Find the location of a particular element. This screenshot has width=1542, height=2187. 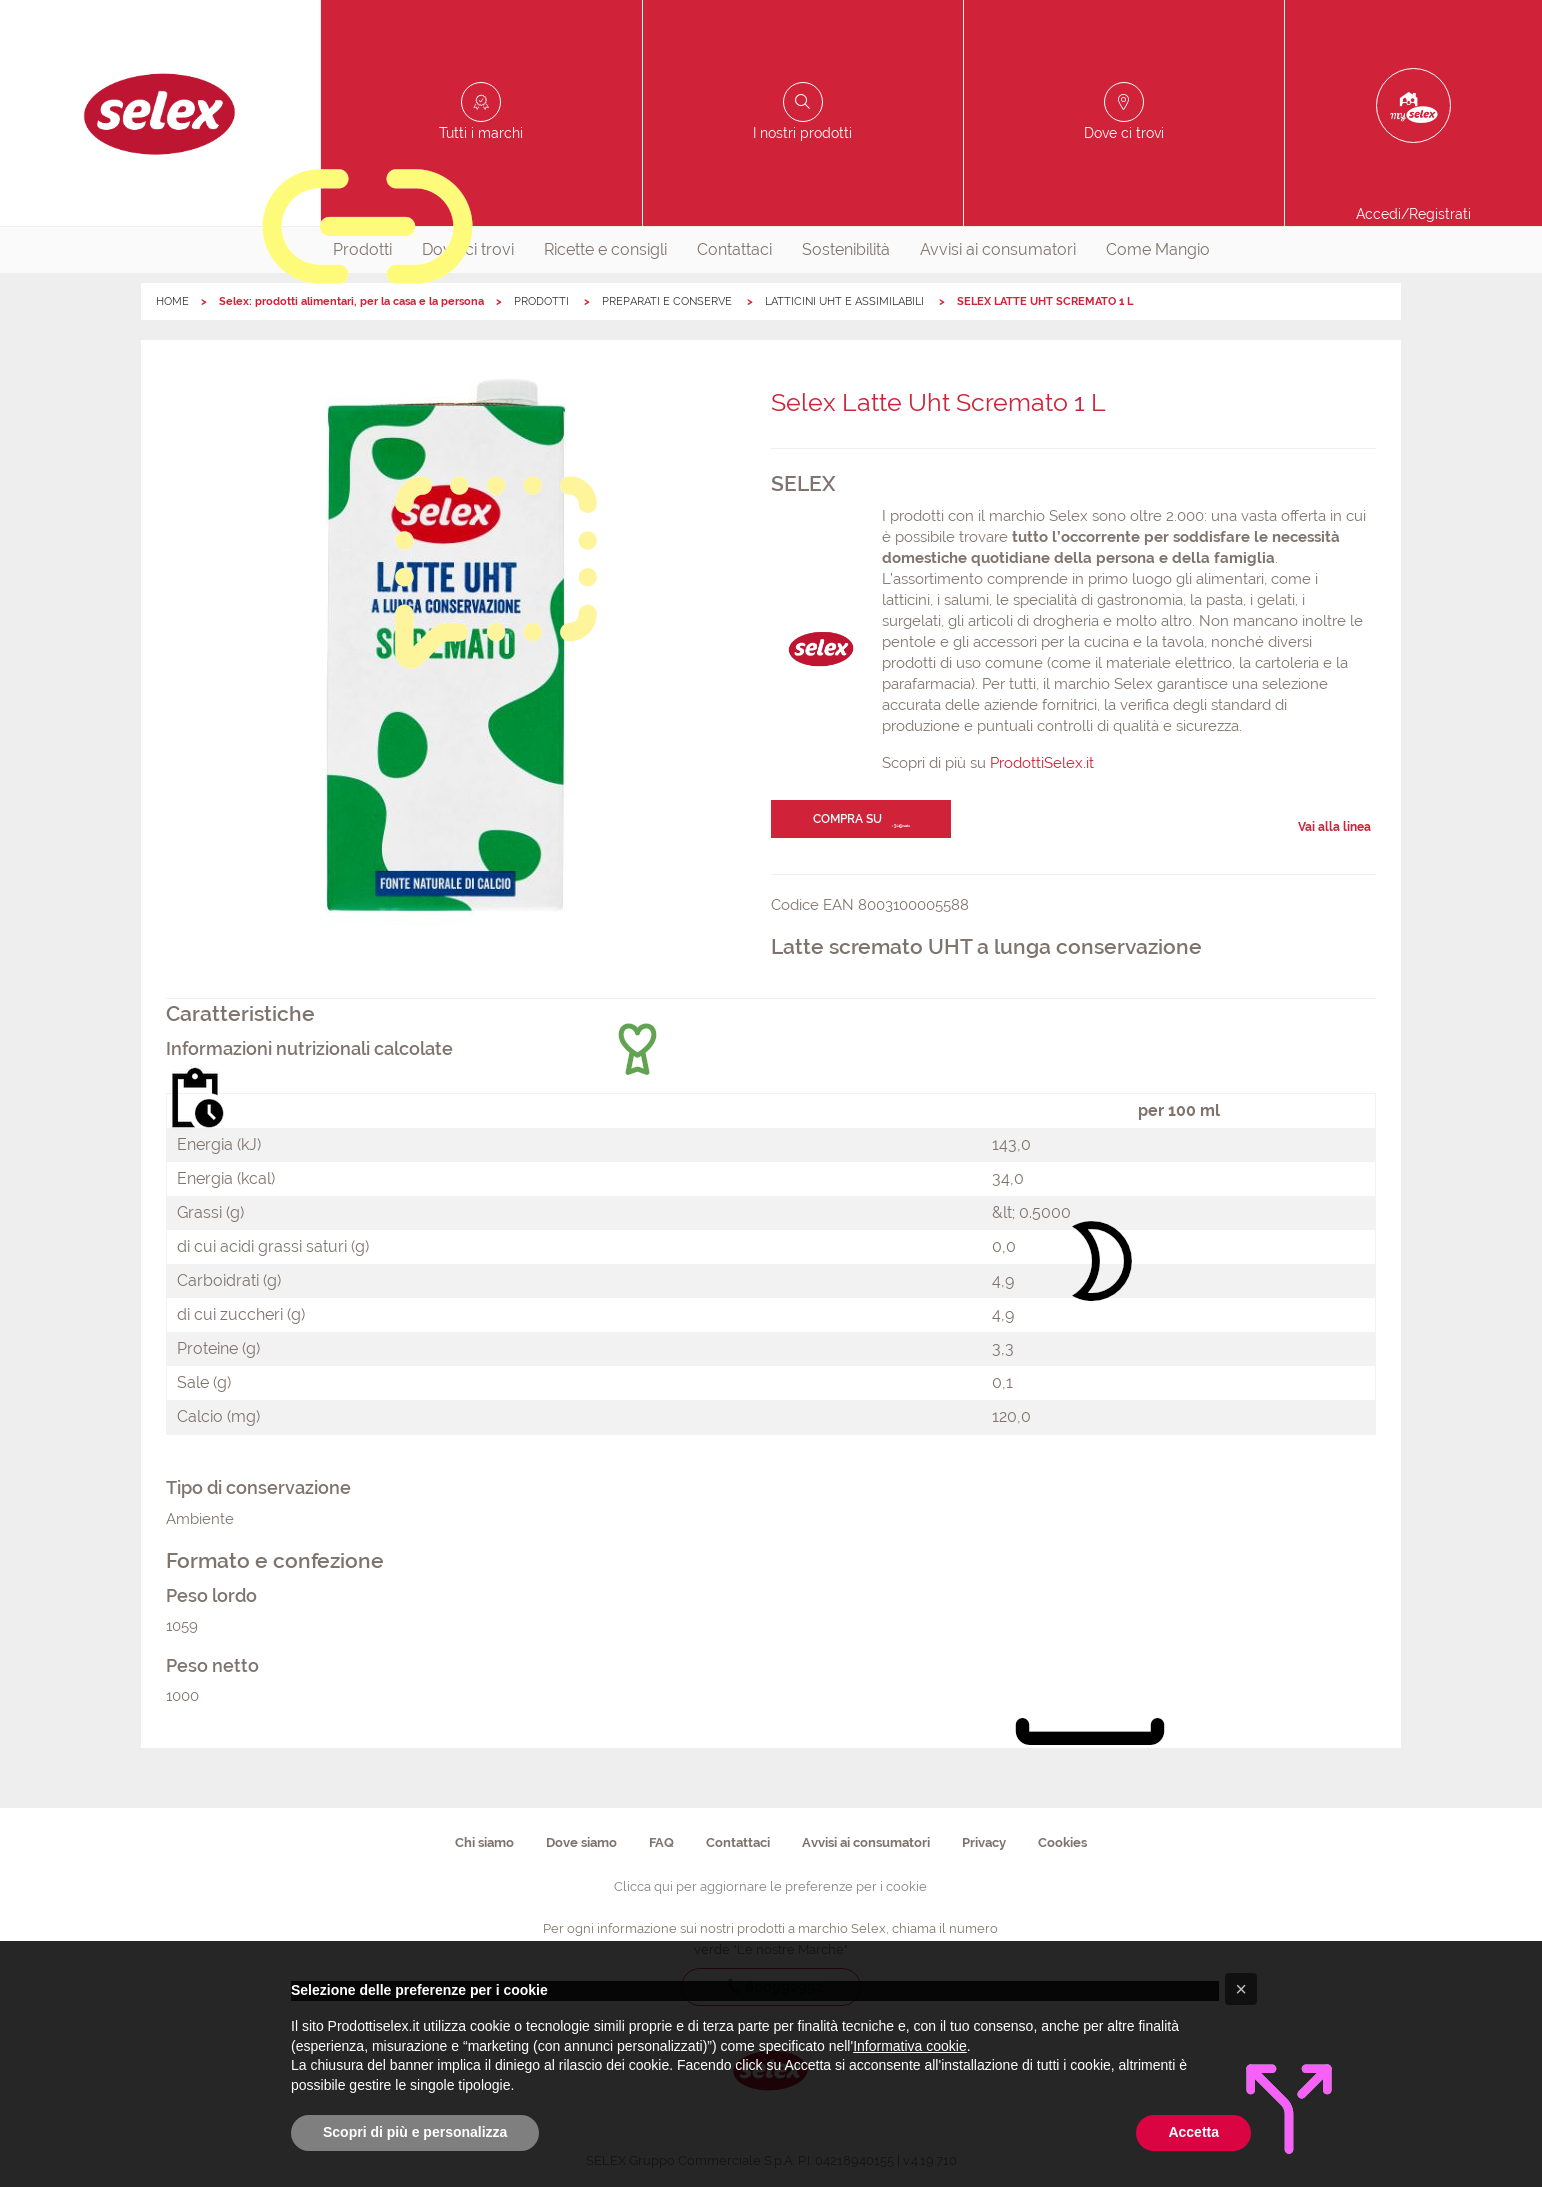

insert a space character is located at coordinates (1090, 1691).